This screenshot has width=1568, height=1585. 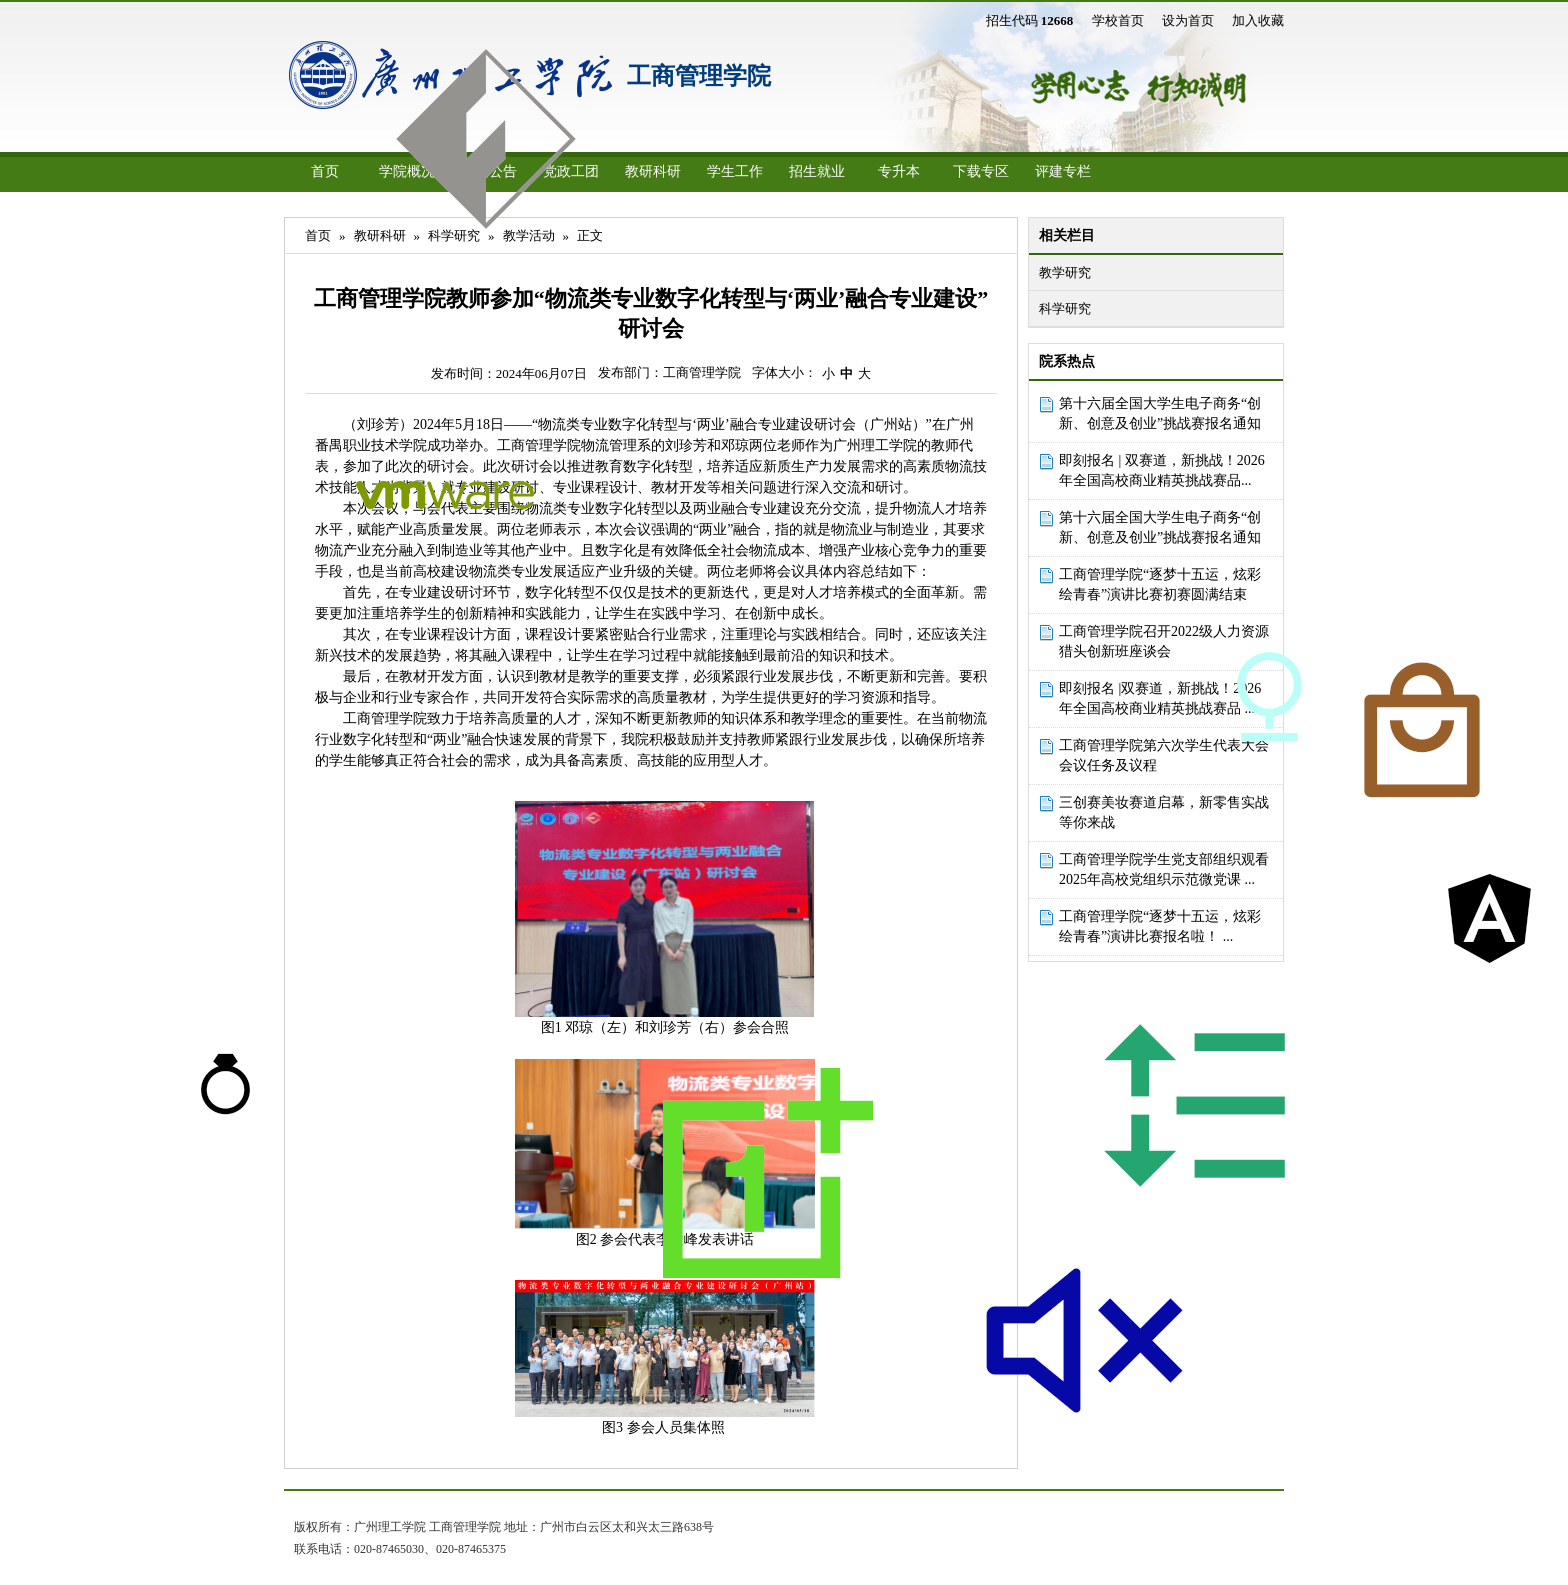 What do you see at coordinates (1422, 733) in the screenshot?
I see `view your shopping bag` at bounding box center [1422, 733].